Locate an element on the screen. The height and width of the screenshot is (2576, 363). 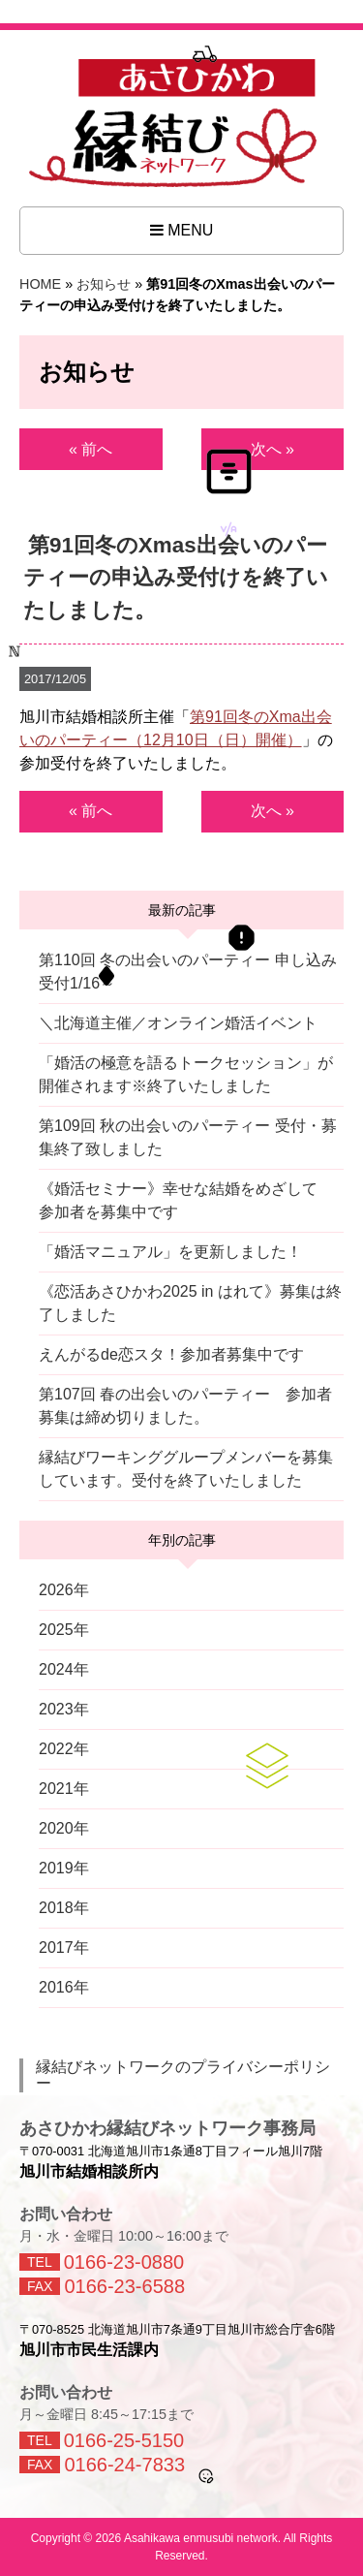
view layers or stacked content is located at coordinates (267, 1766).